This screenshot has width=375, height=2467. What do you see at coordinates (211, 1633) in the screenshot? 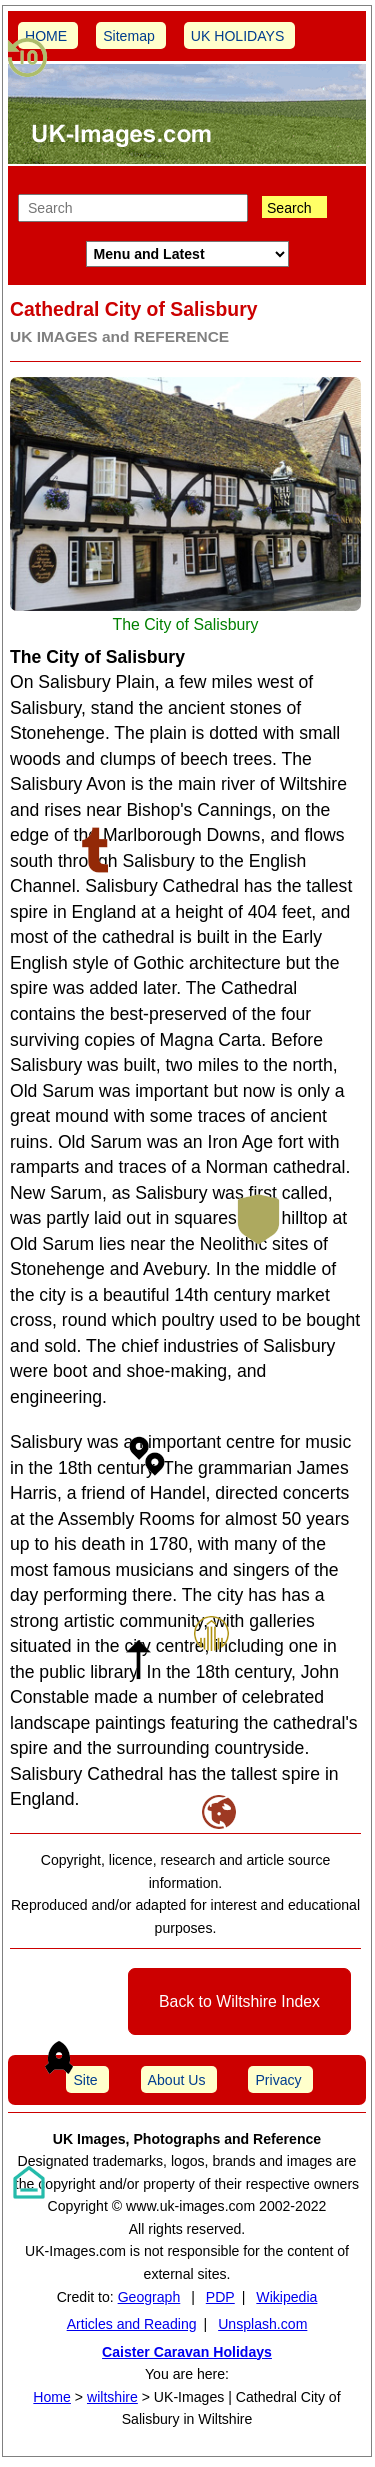
I see `boehringer ingelheim company logo` at bounding box center [211, 1633].